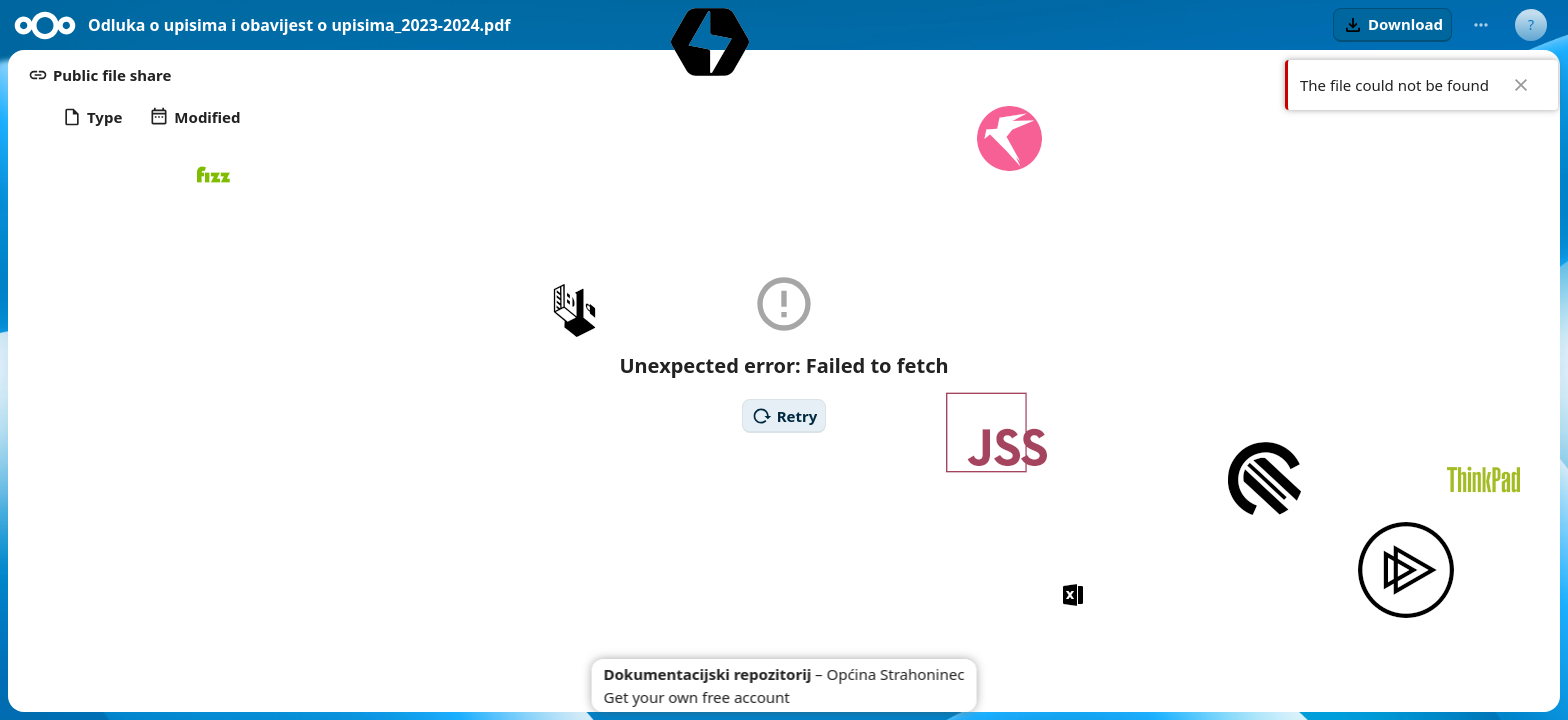 The image size is (1568, 720). I want to click on open or view an Excel spreadsheet file, so click(1073, 595).